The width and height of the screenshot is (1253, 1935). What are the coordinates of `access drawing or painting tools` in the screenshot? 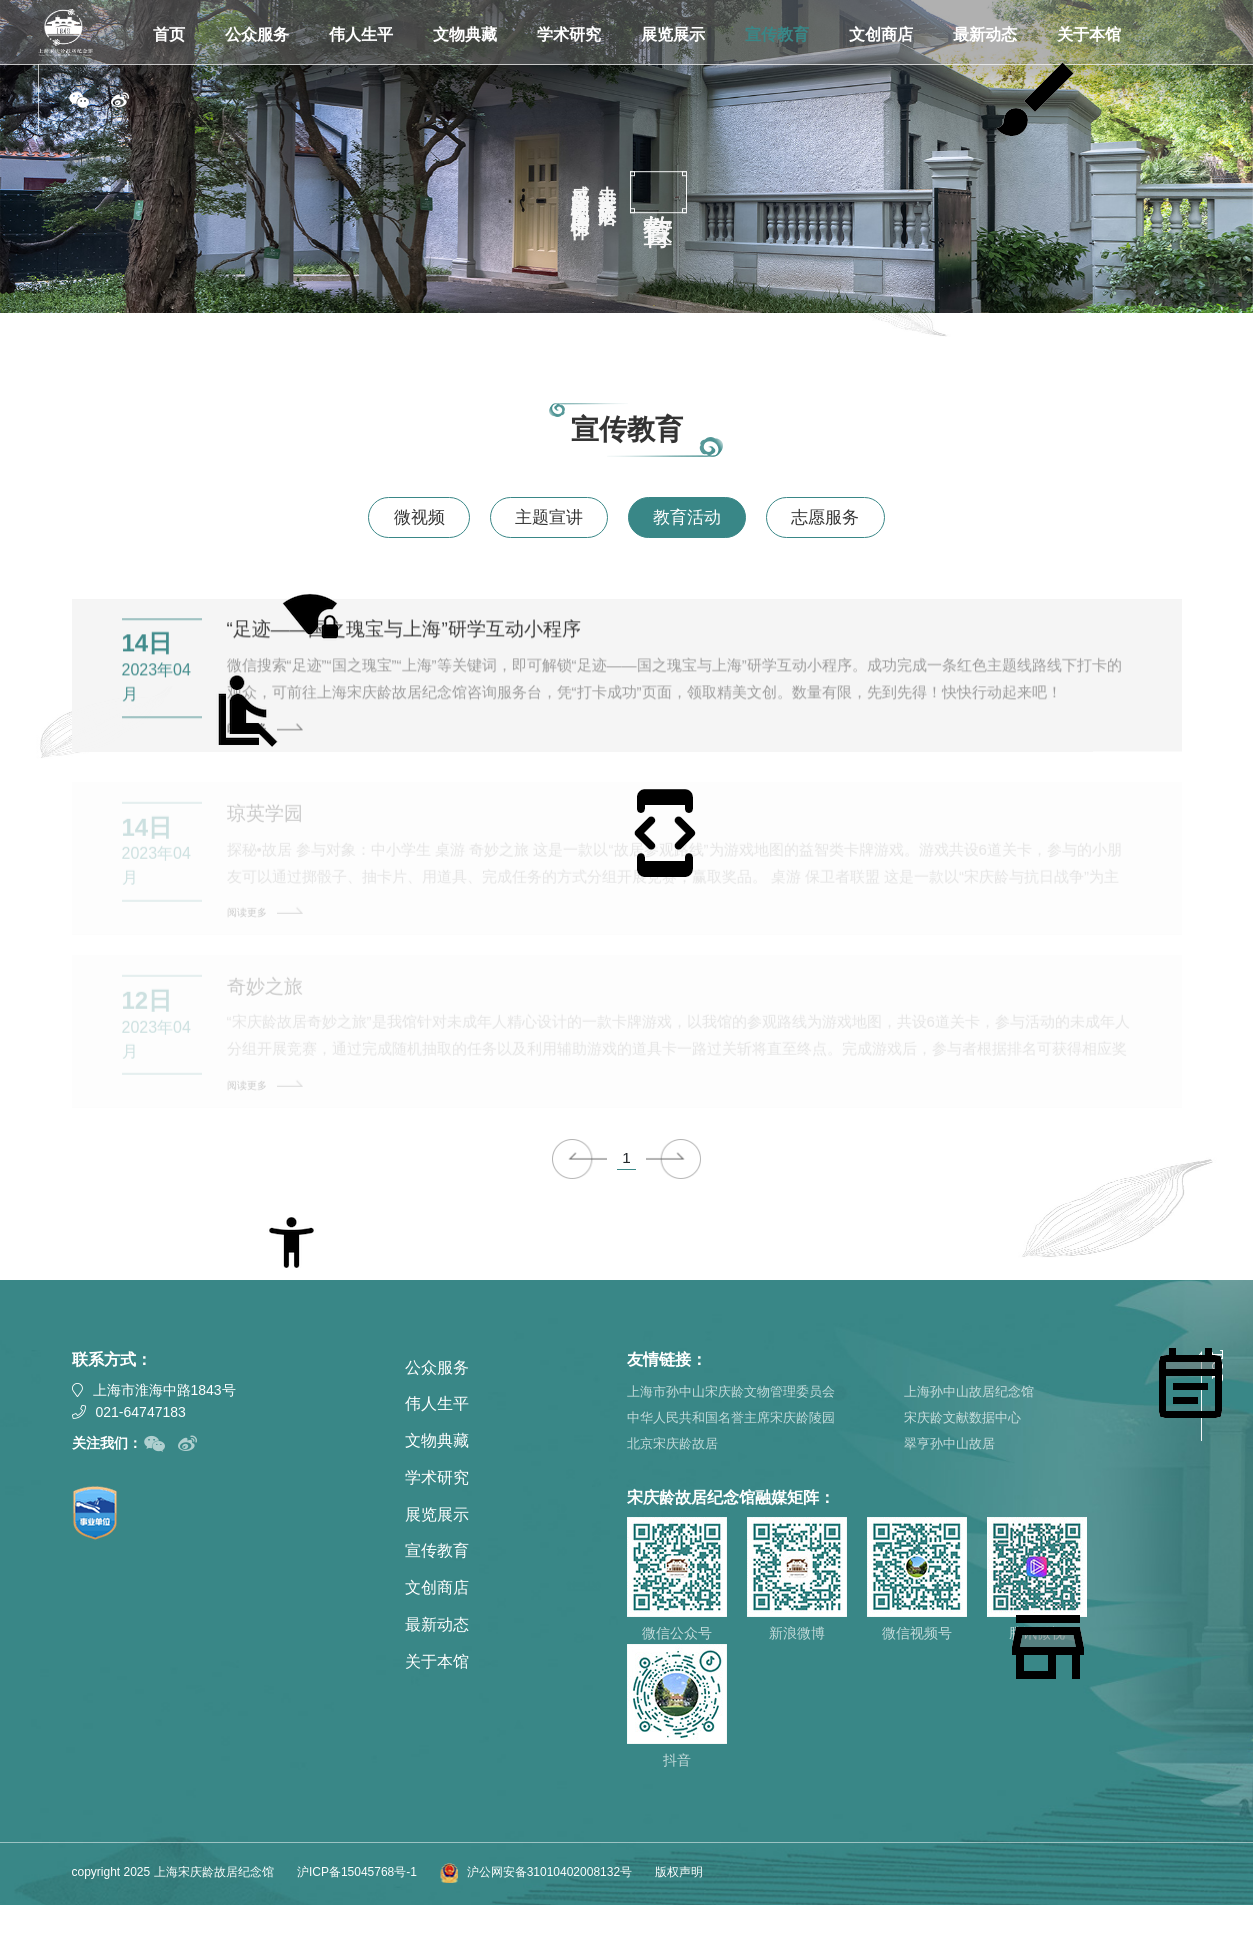 It's located at (1036, 100).